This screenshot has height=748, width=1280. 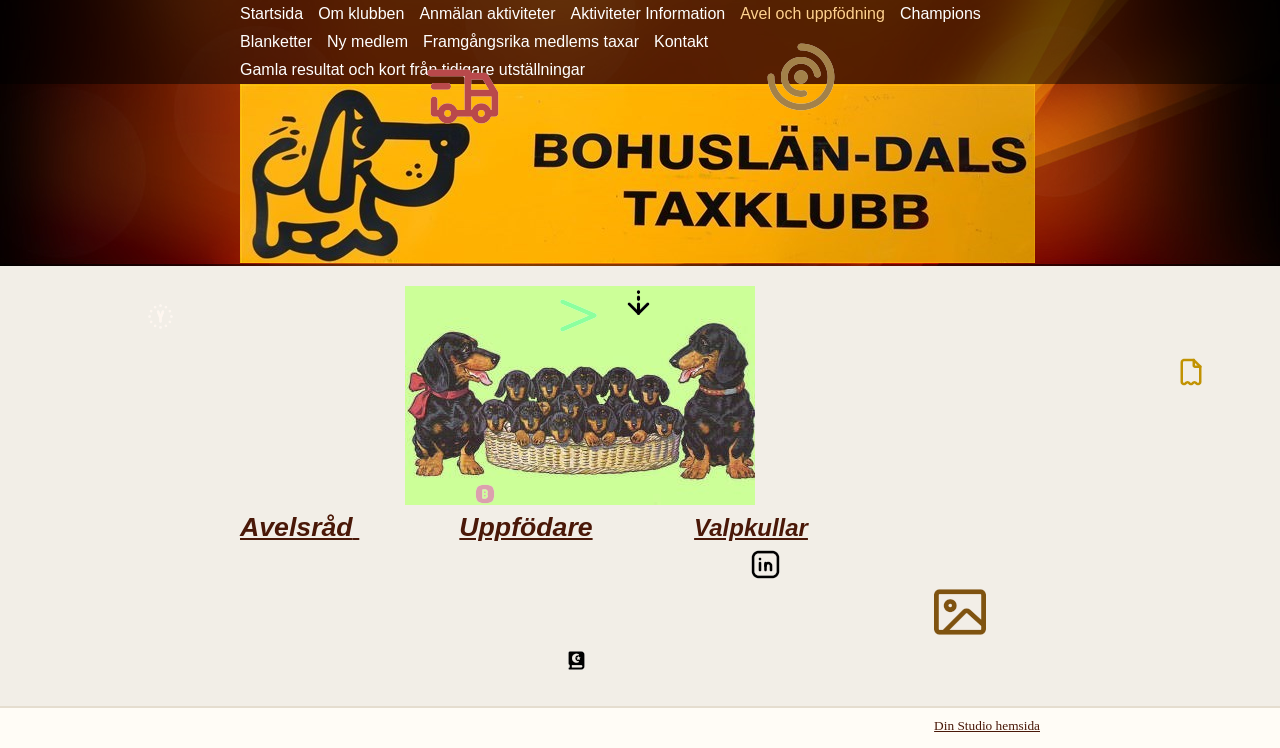 I want to click on track your delivery status, so click(x=464, y=96).